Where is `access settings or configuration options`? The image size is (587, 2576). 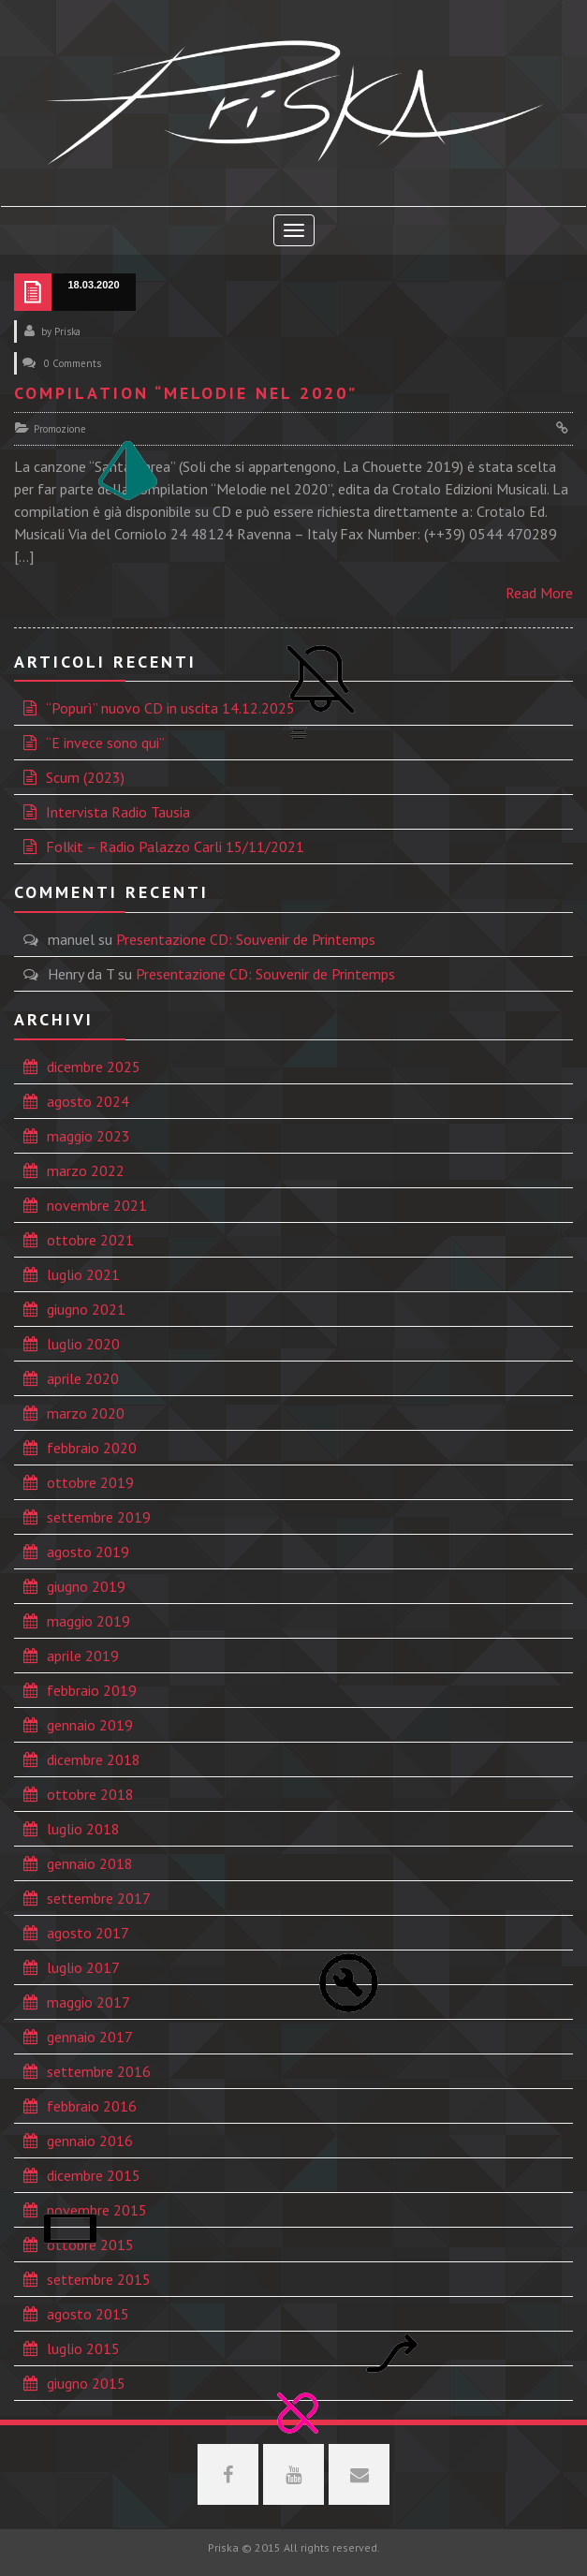 access settings or configuration options is located at coordinates (348, 1982).